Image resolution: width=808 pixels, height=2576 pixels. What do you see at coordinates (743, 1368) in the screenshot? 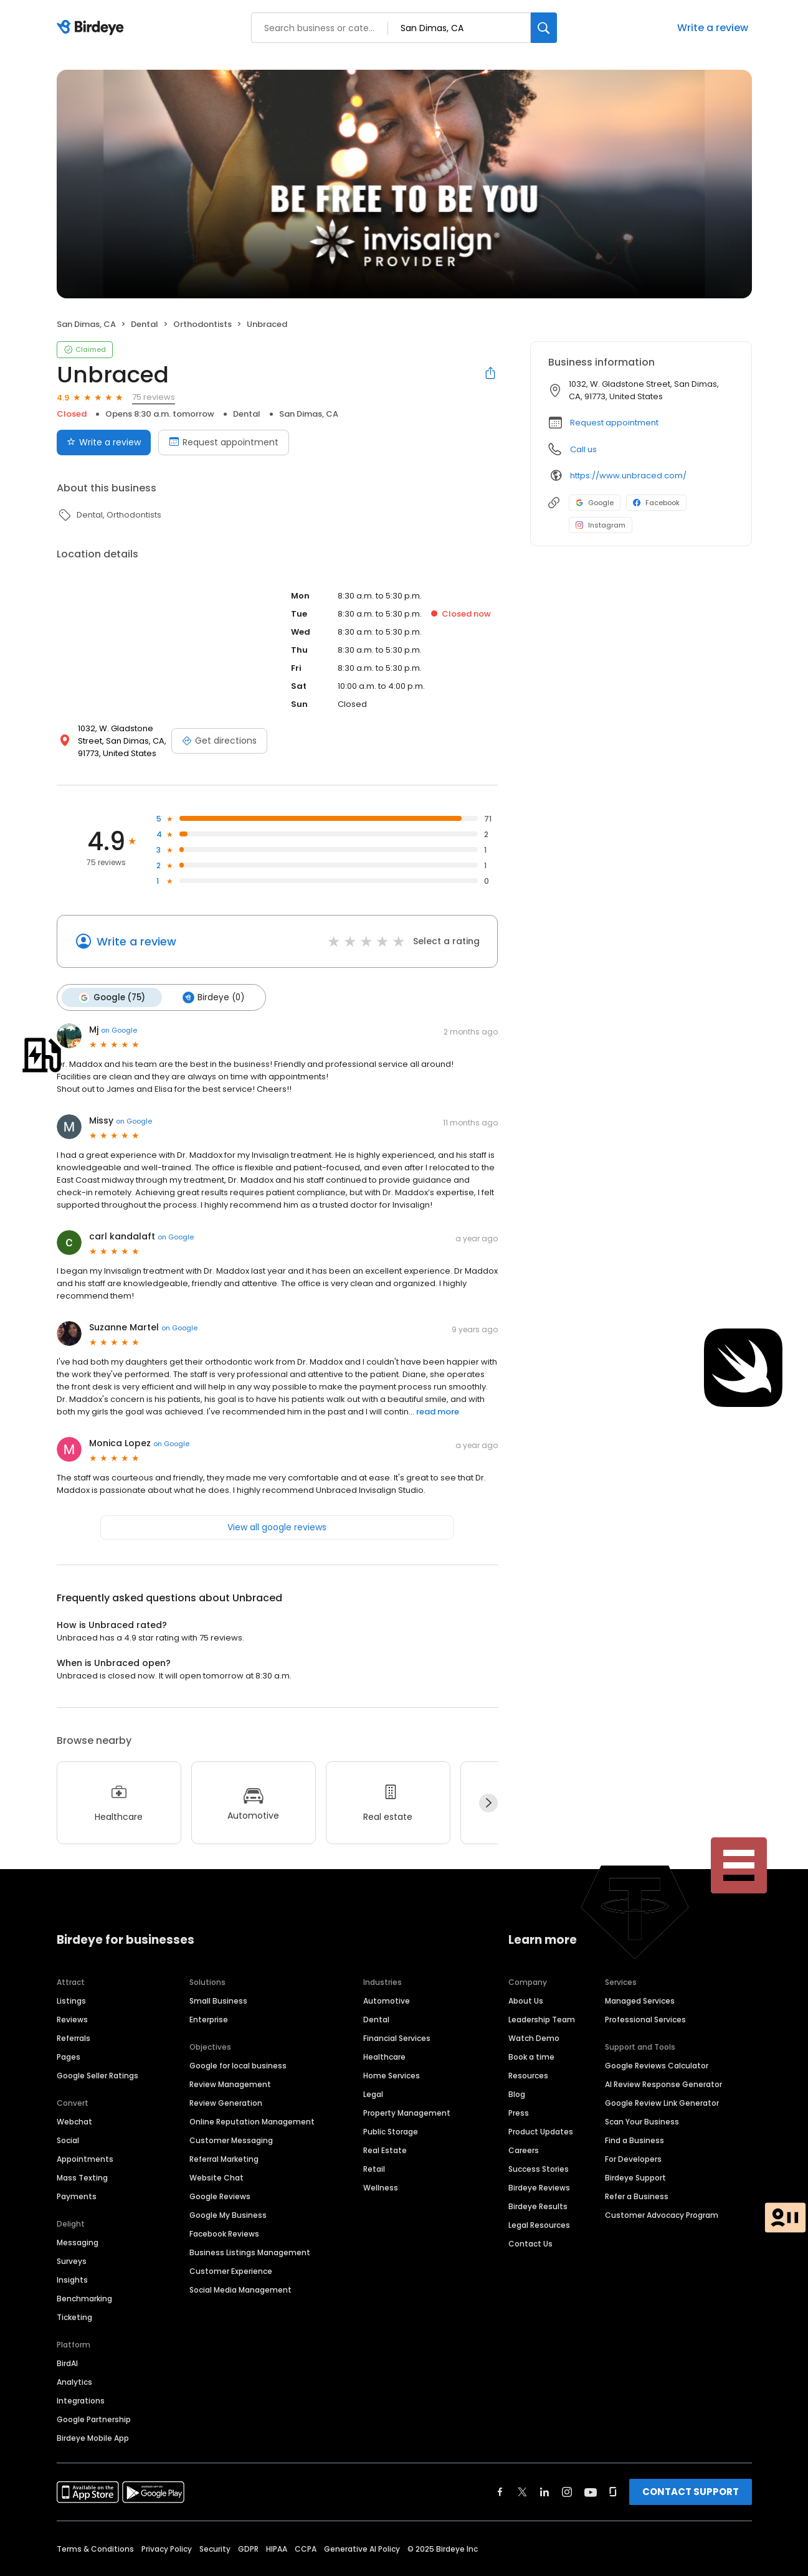
I see `swift programming language logo` at bounding box center [743, 1368].